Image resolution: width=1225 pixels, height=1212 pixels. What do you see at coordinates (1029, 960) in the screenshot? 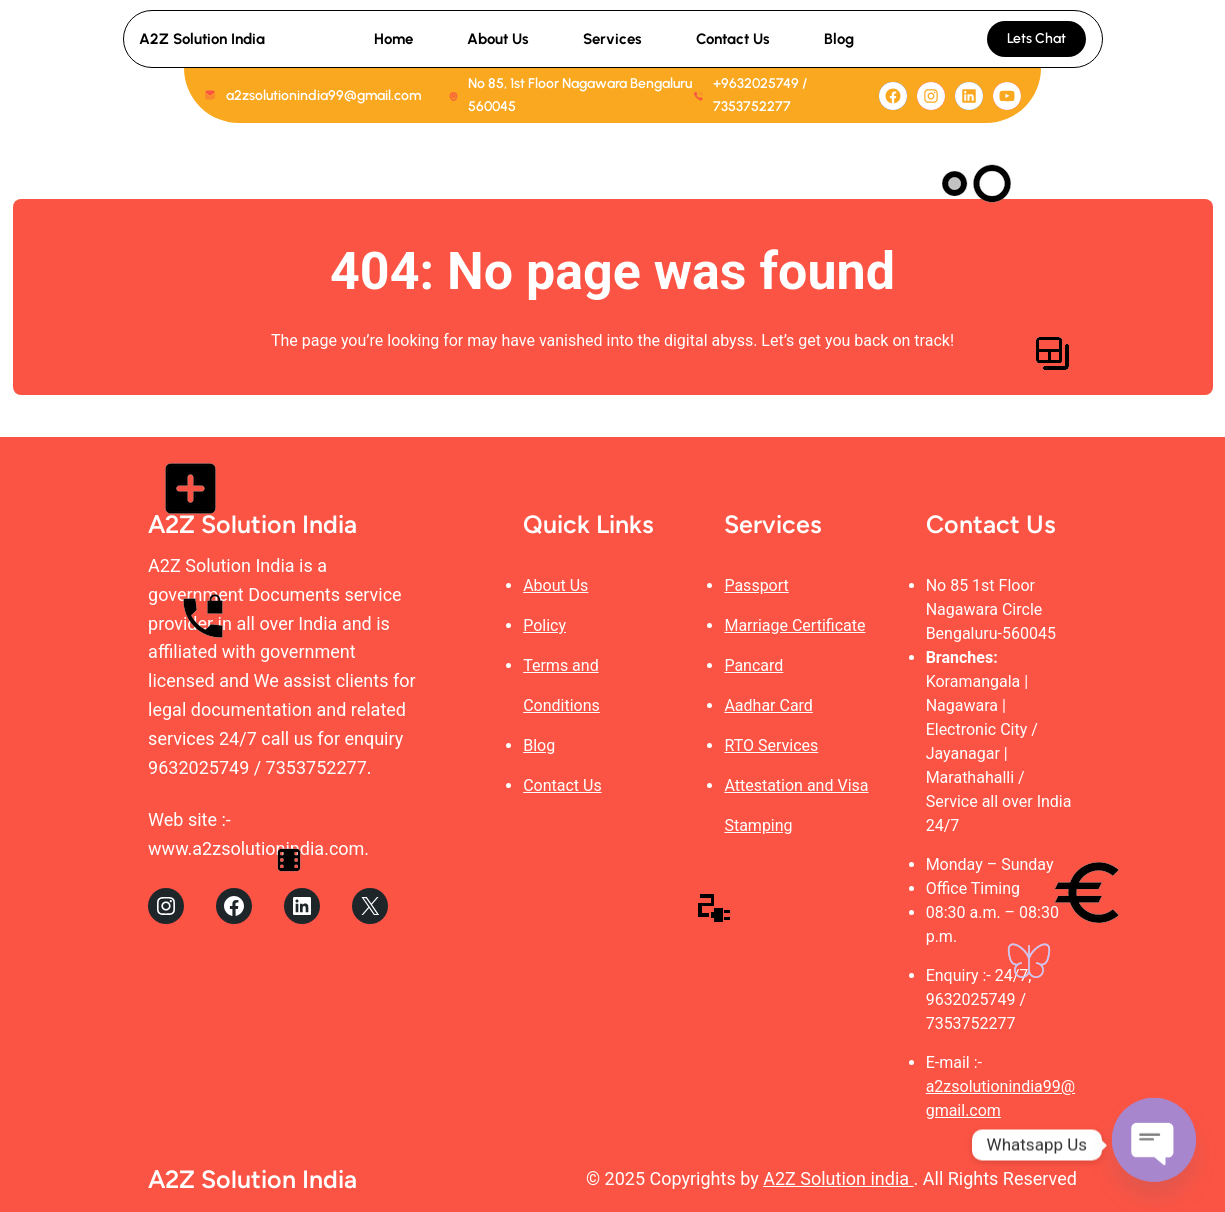
I see `indicates a nature or wildlife category` at bounding box center [1029, 960].